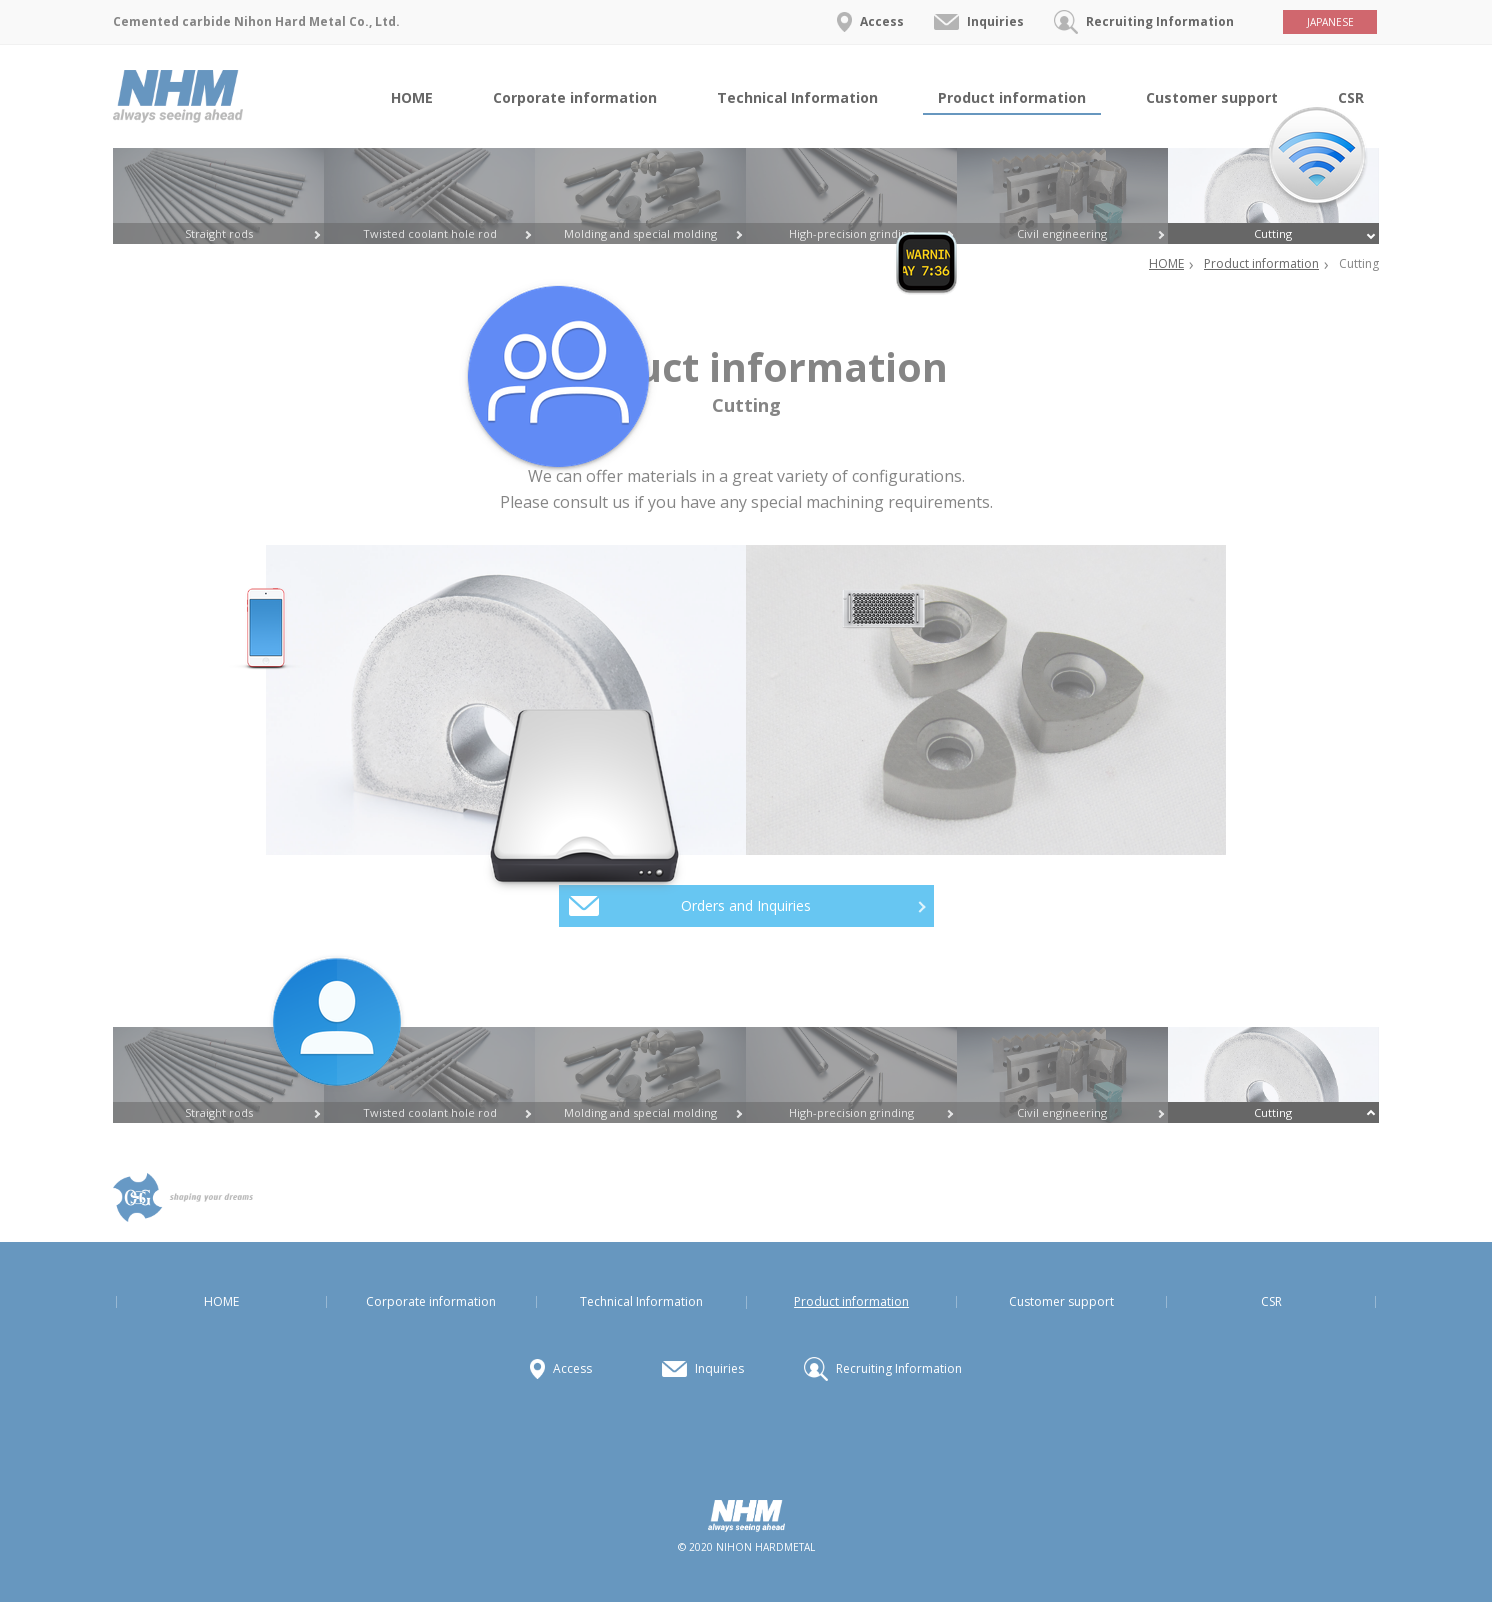 This screenshot has height=1602, width=1492. What do you see at coordinates (584, 798) in the screenshot?
I see `open scanner application` at bounding box center [584, 798].